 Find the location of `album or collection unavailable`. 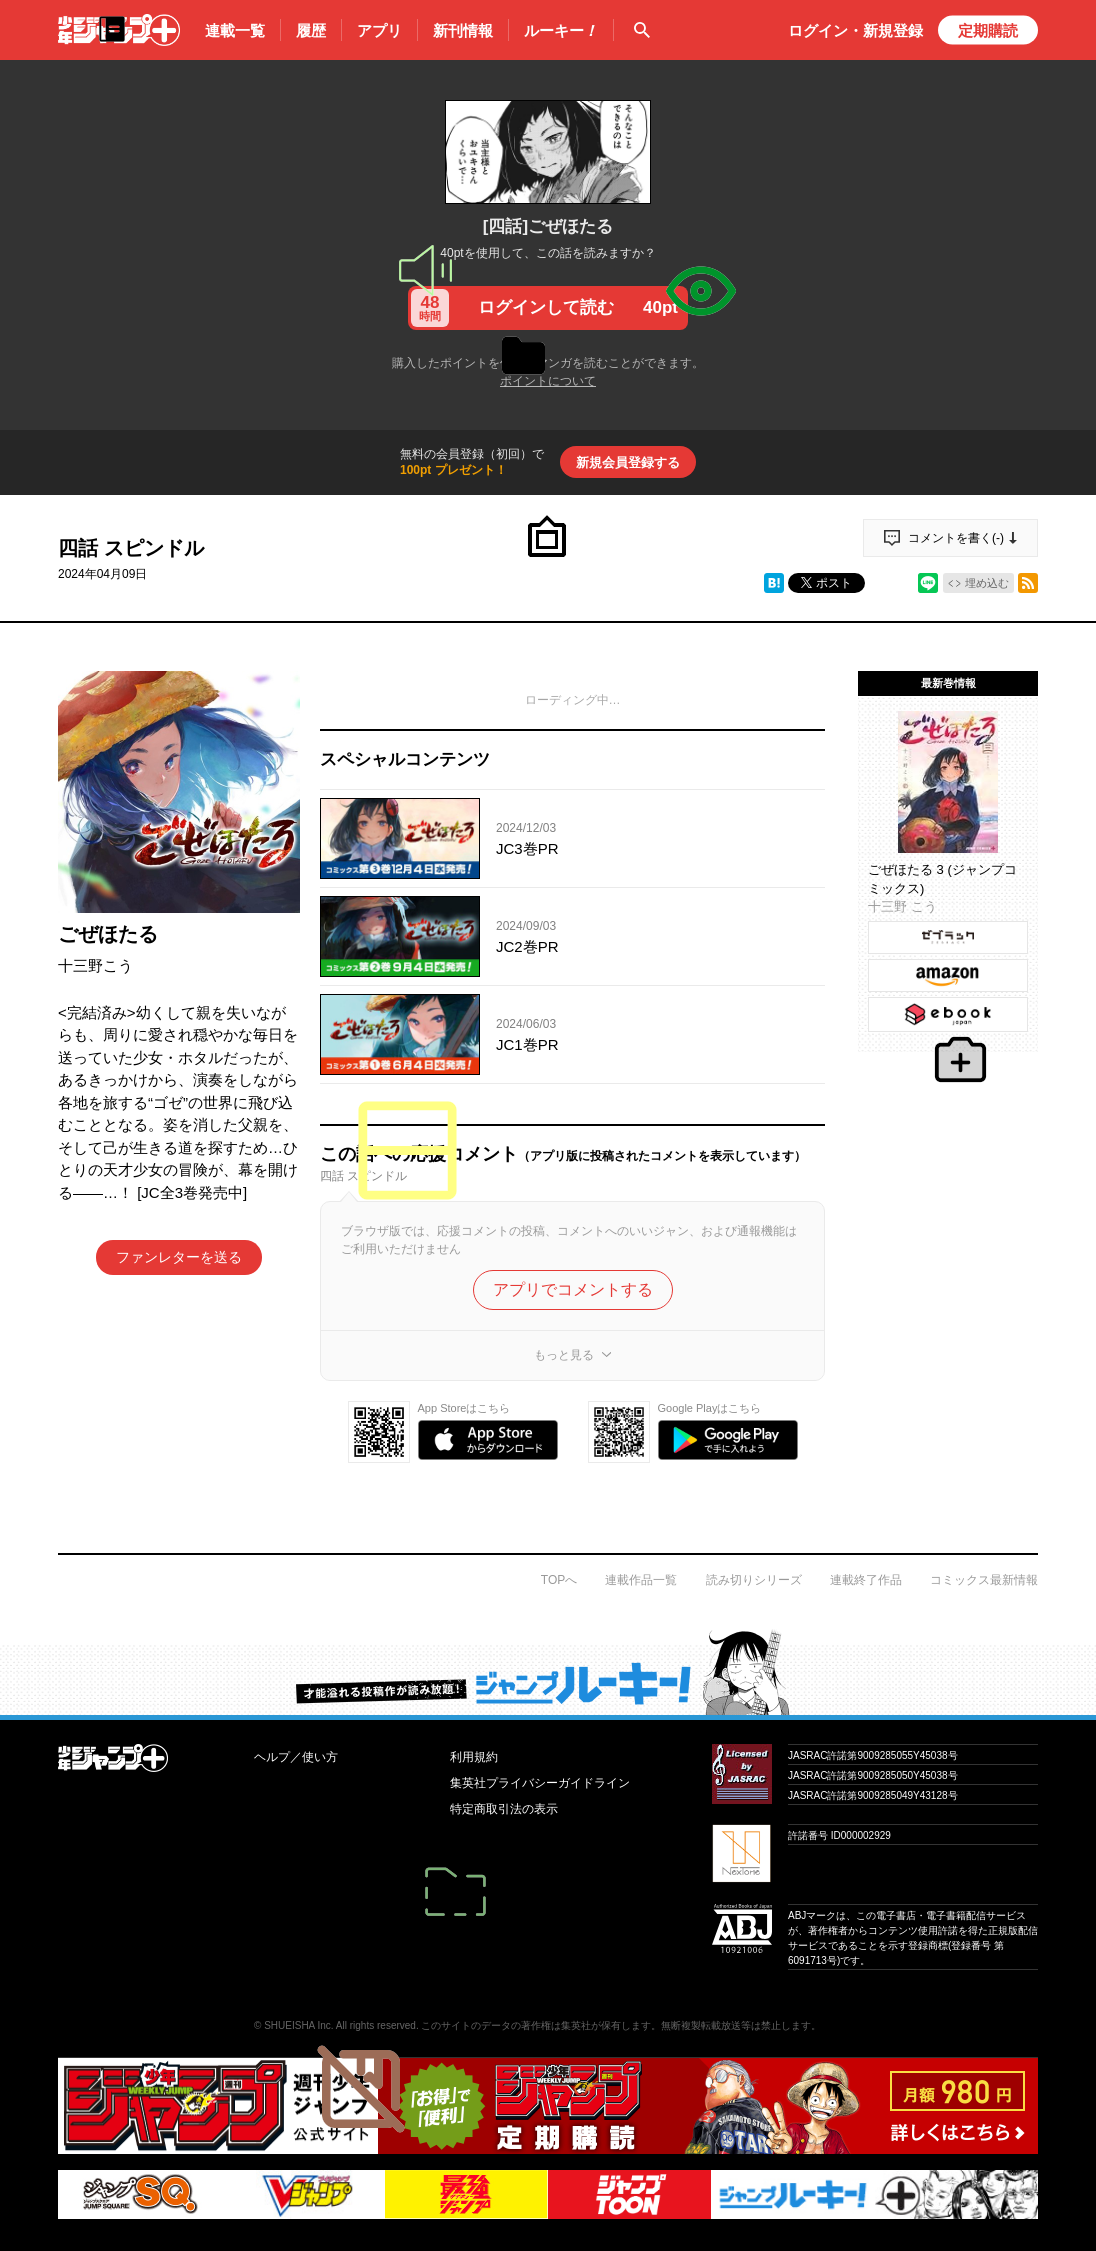

album or collection unavailable is located at coordinates (361, 2089).